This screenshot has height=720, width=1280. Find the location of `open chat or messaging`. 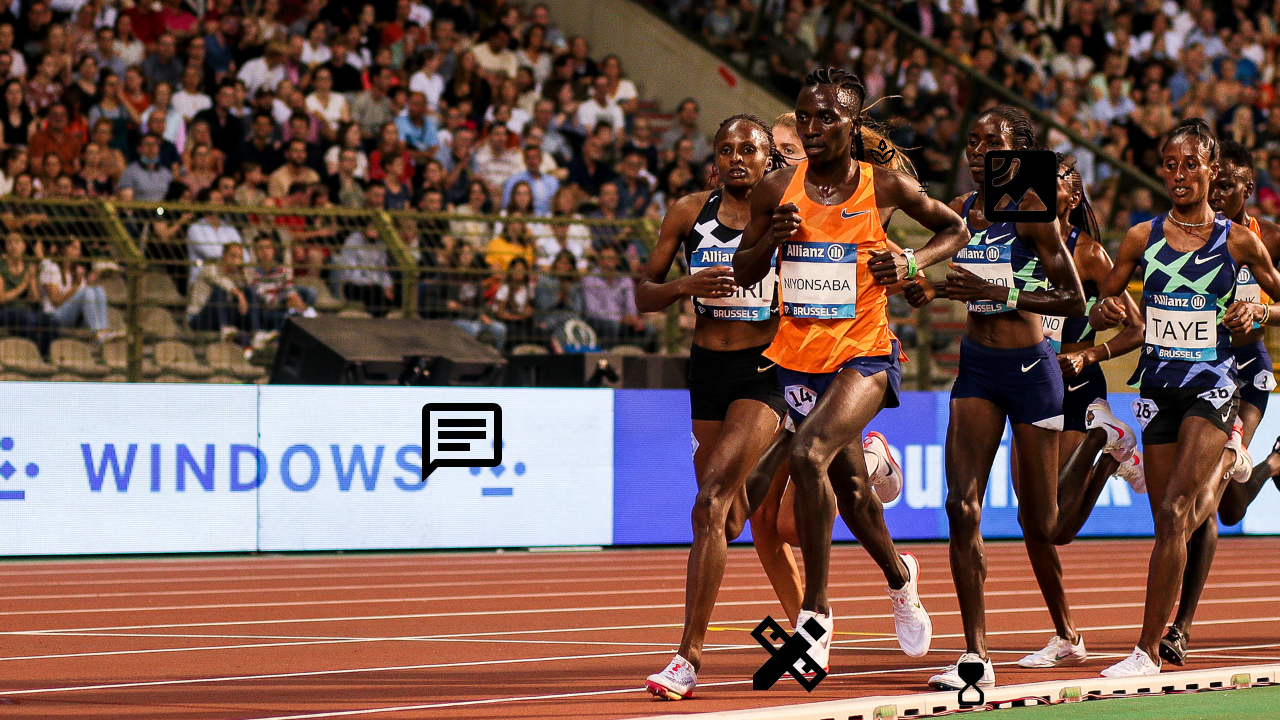

open chat or messaging is located at coordinates (462, 443).